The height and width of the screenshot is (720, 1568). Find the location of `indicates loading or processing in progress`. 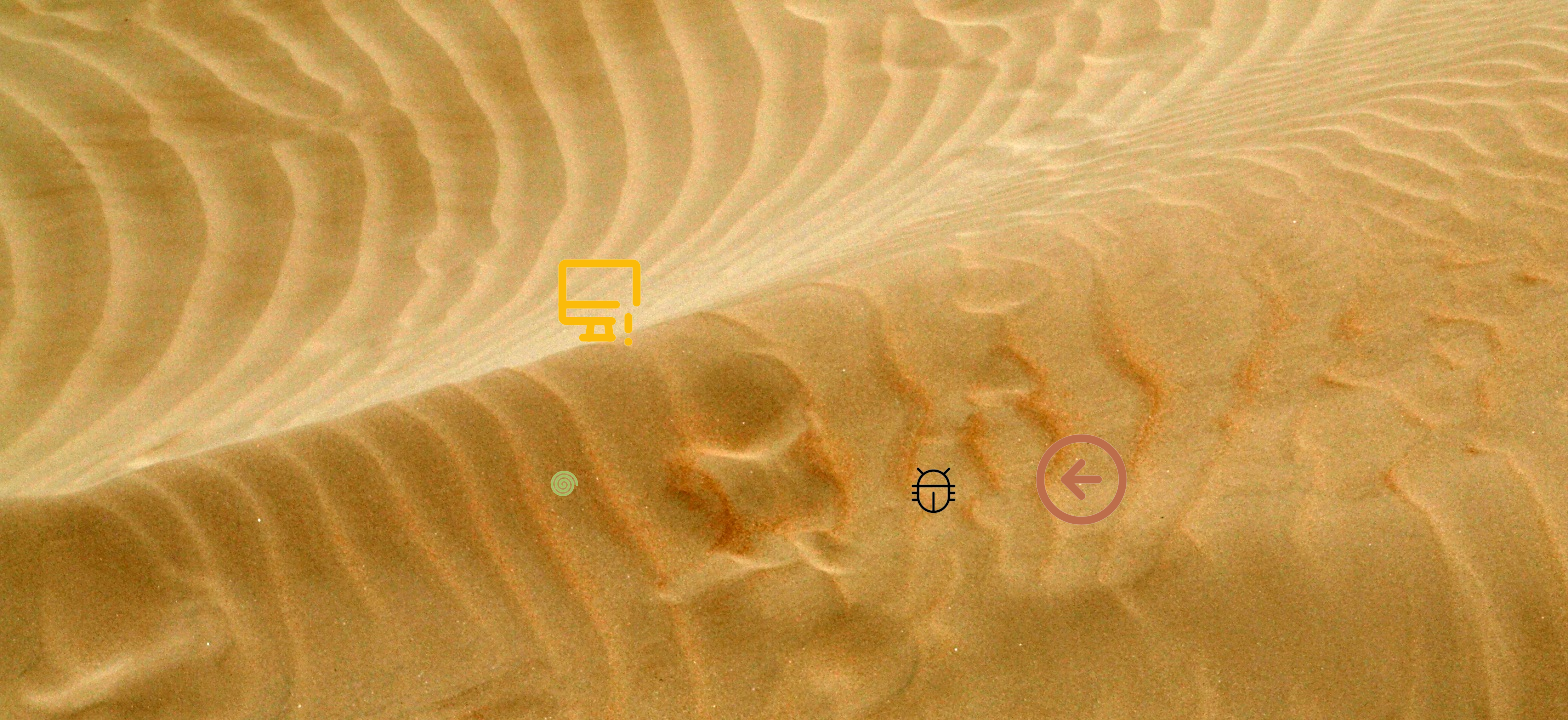

indicates loading or processing in progress is located at coordinates (563, 483).